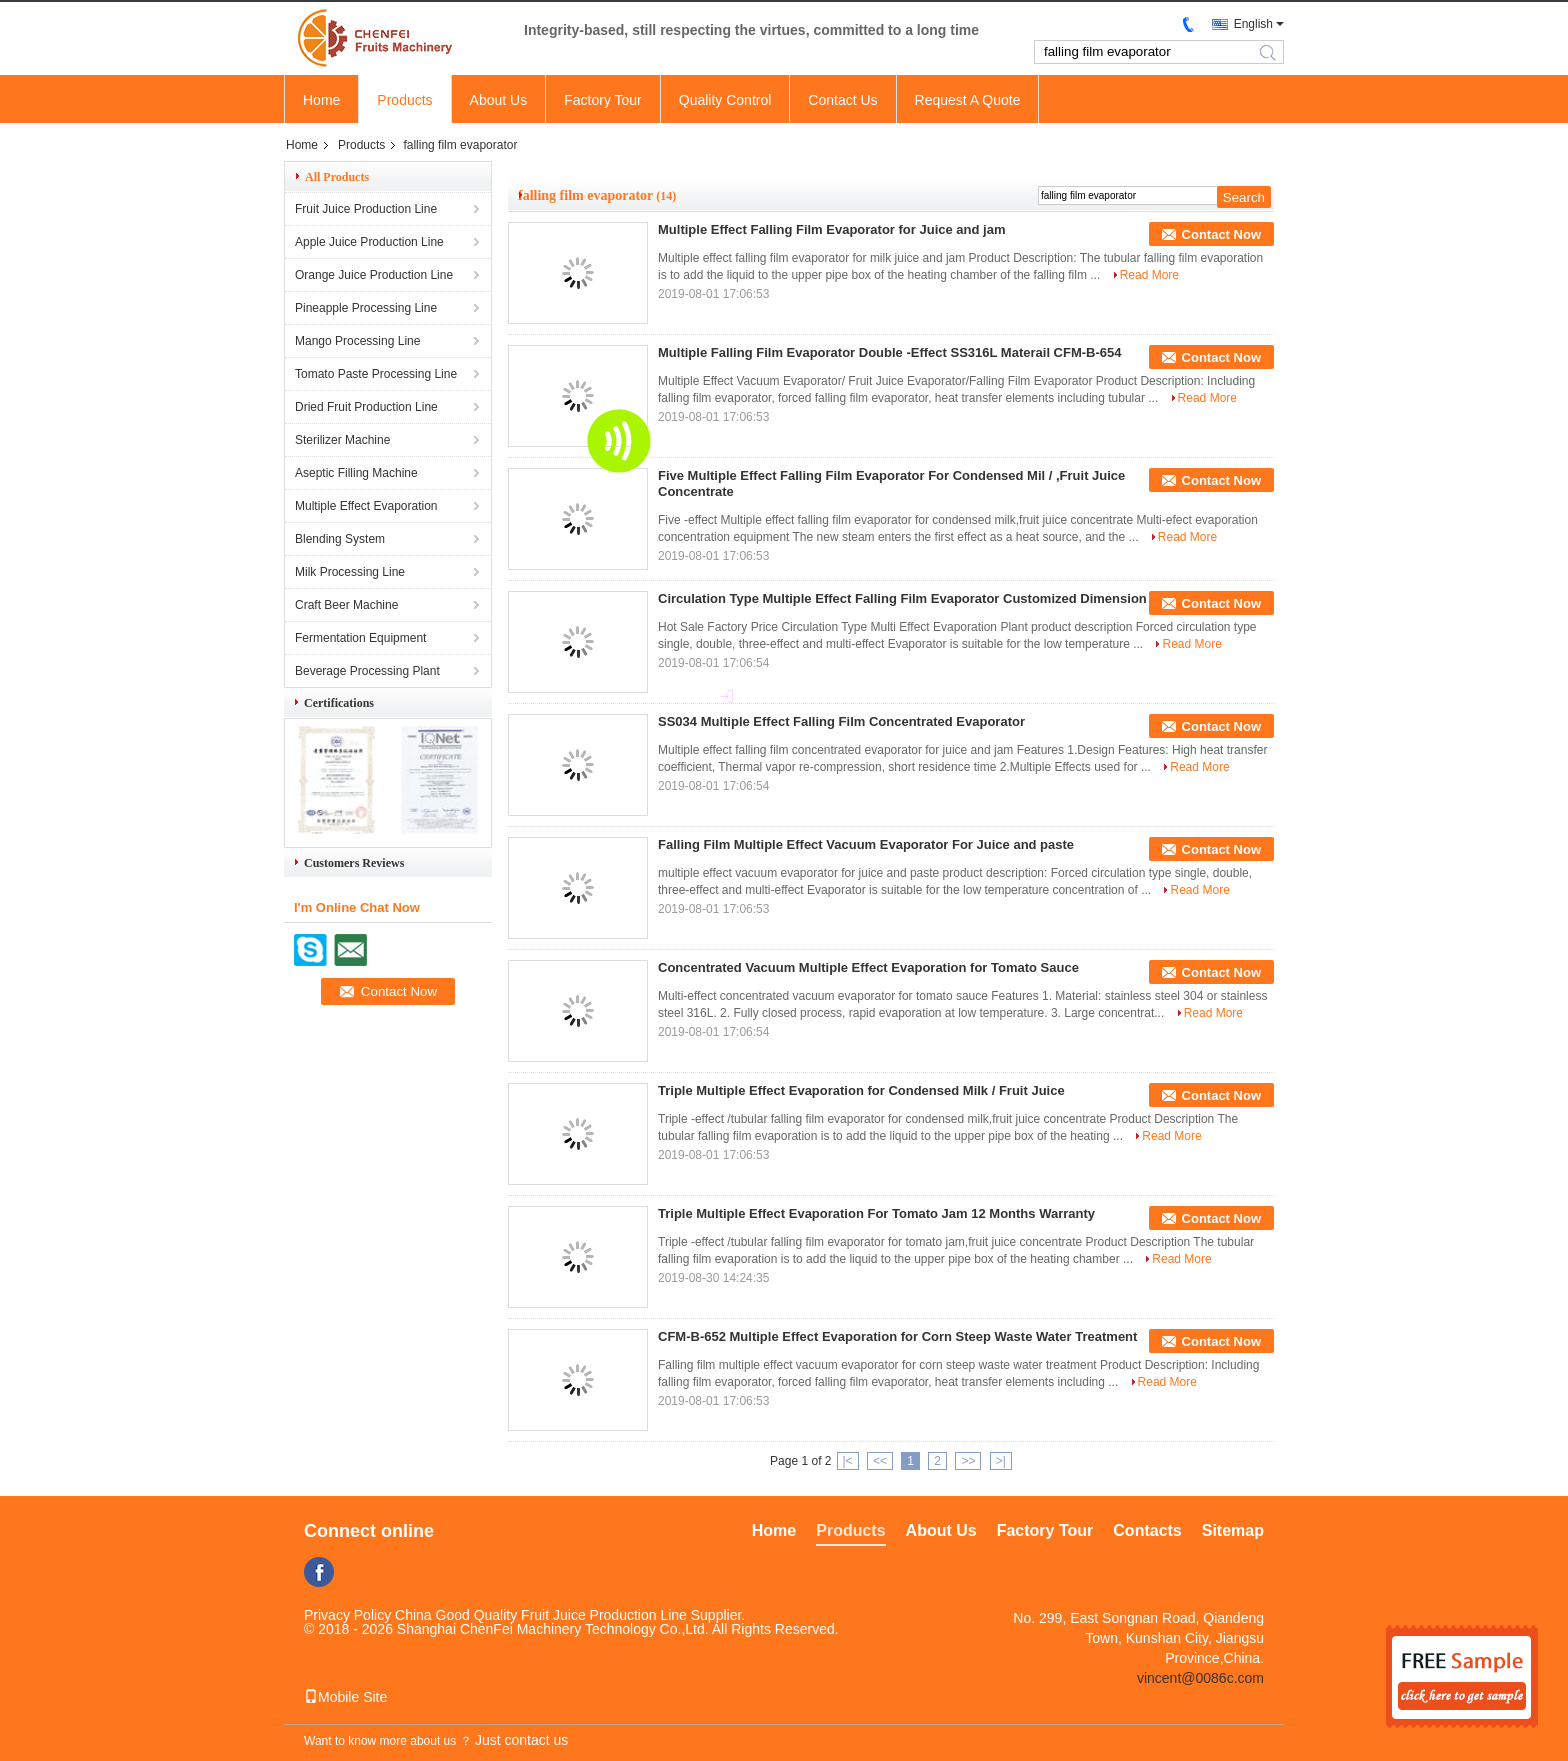 This screenshot has width=1568, height=1761. I want to click on tap to pay with contactless payment, so click(619, 441).